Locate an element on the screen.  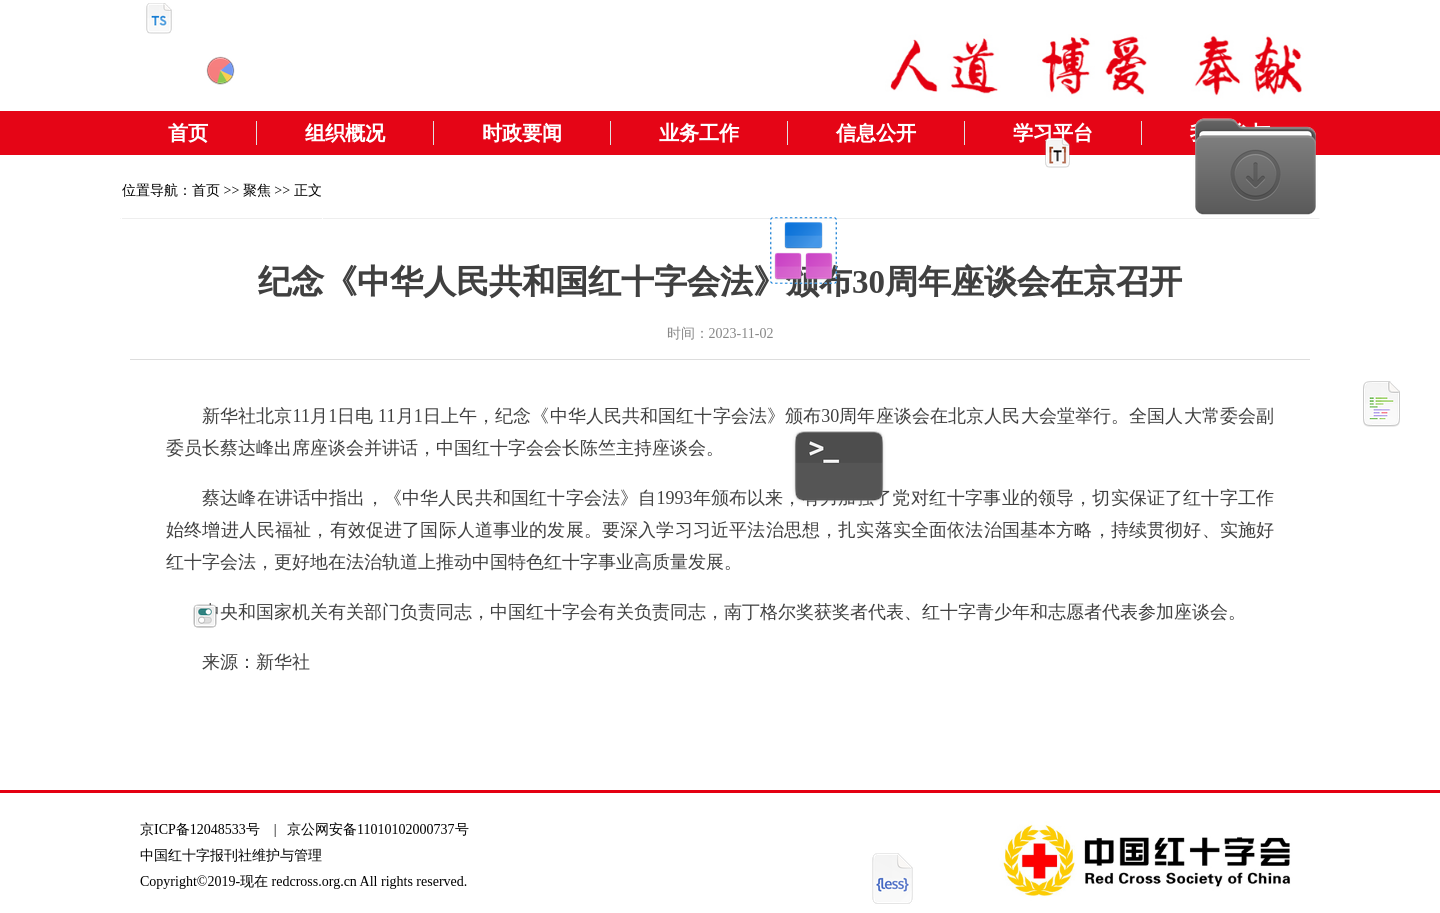
select all items in the current view is located at coordinates (803, 250).